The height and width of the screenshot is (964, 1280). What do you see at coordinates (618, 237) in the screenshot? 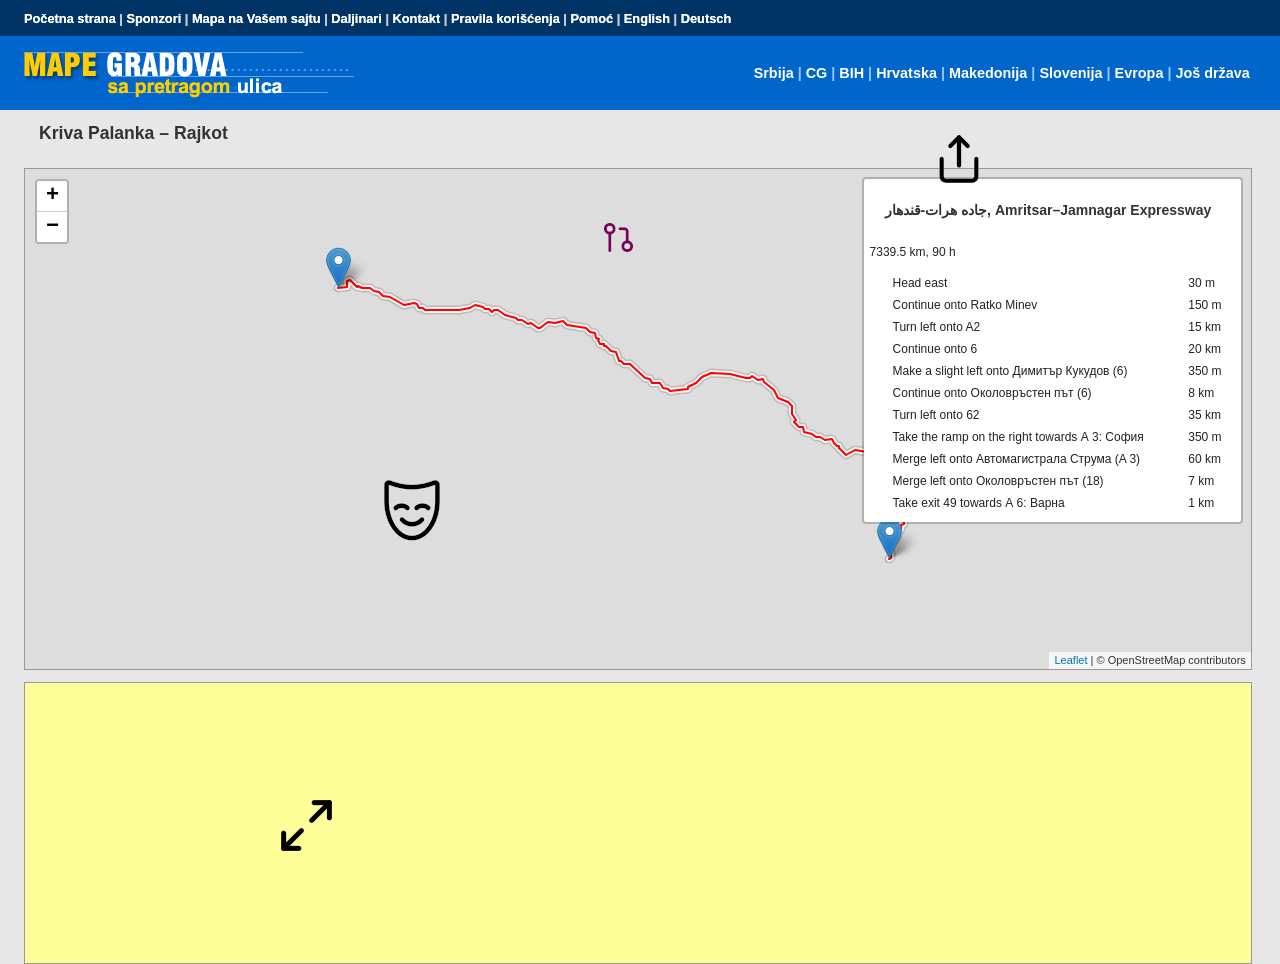
I see `create a new pull request` at bounding box center [618, 237].